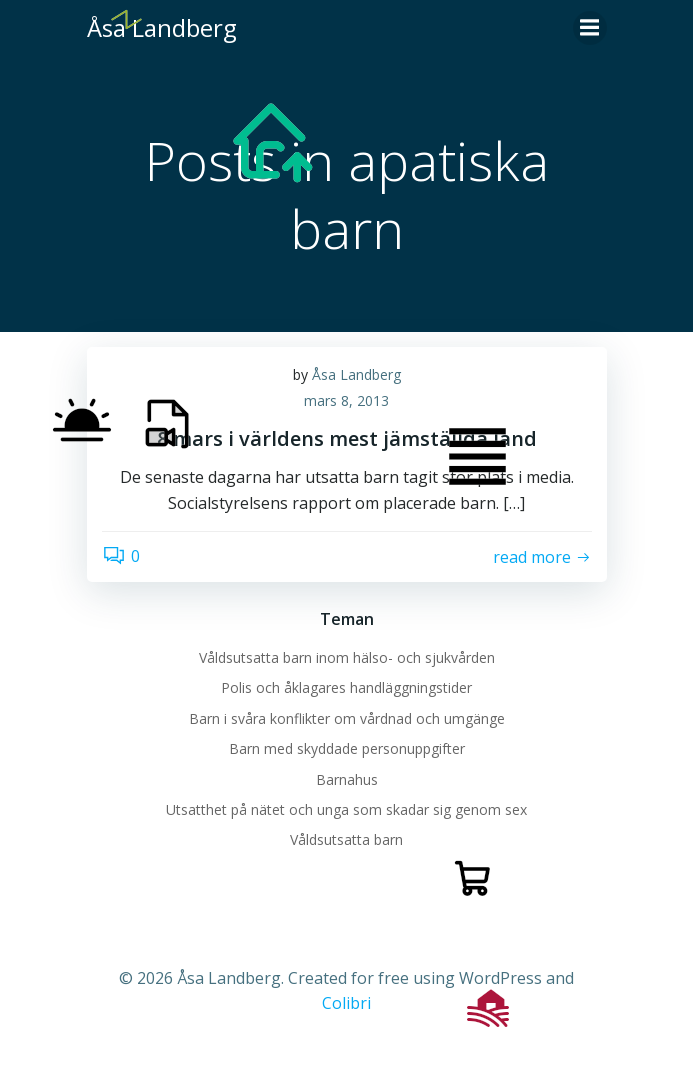 The image size is (693, 1067). I want to click on justify text alignment, so click(477, 456).